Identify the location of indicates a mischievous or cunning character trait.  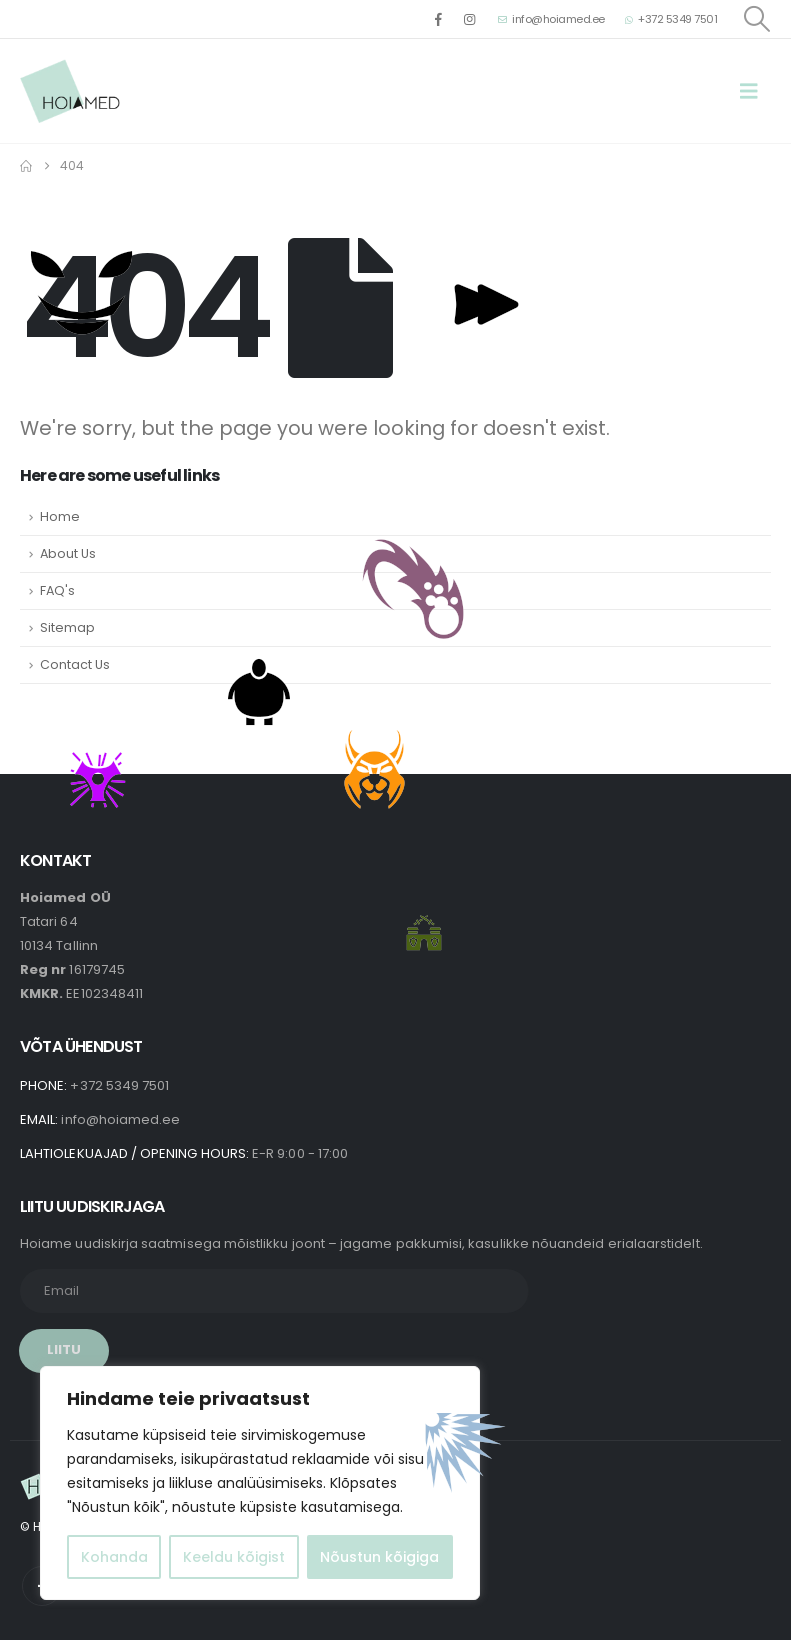
(80, 289).